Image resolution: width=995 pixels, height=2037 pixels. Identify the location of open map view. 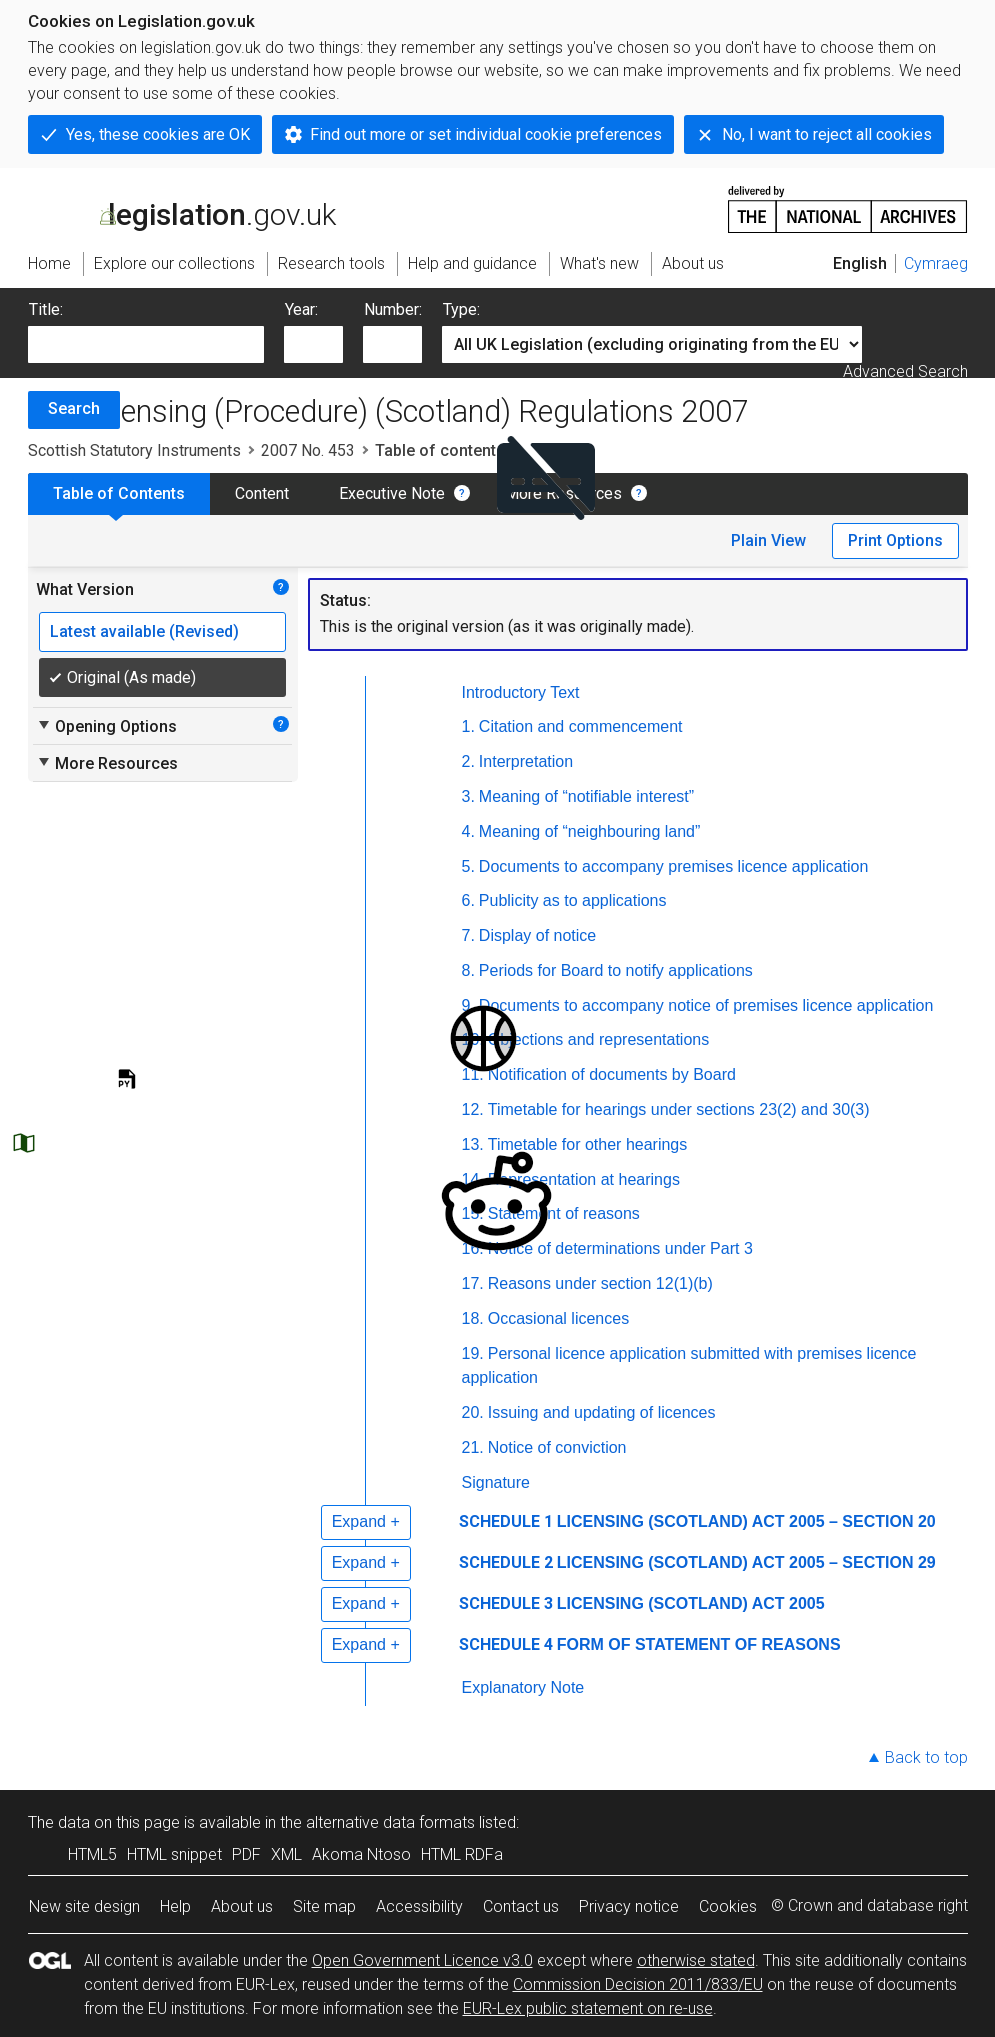
(24, 1143).